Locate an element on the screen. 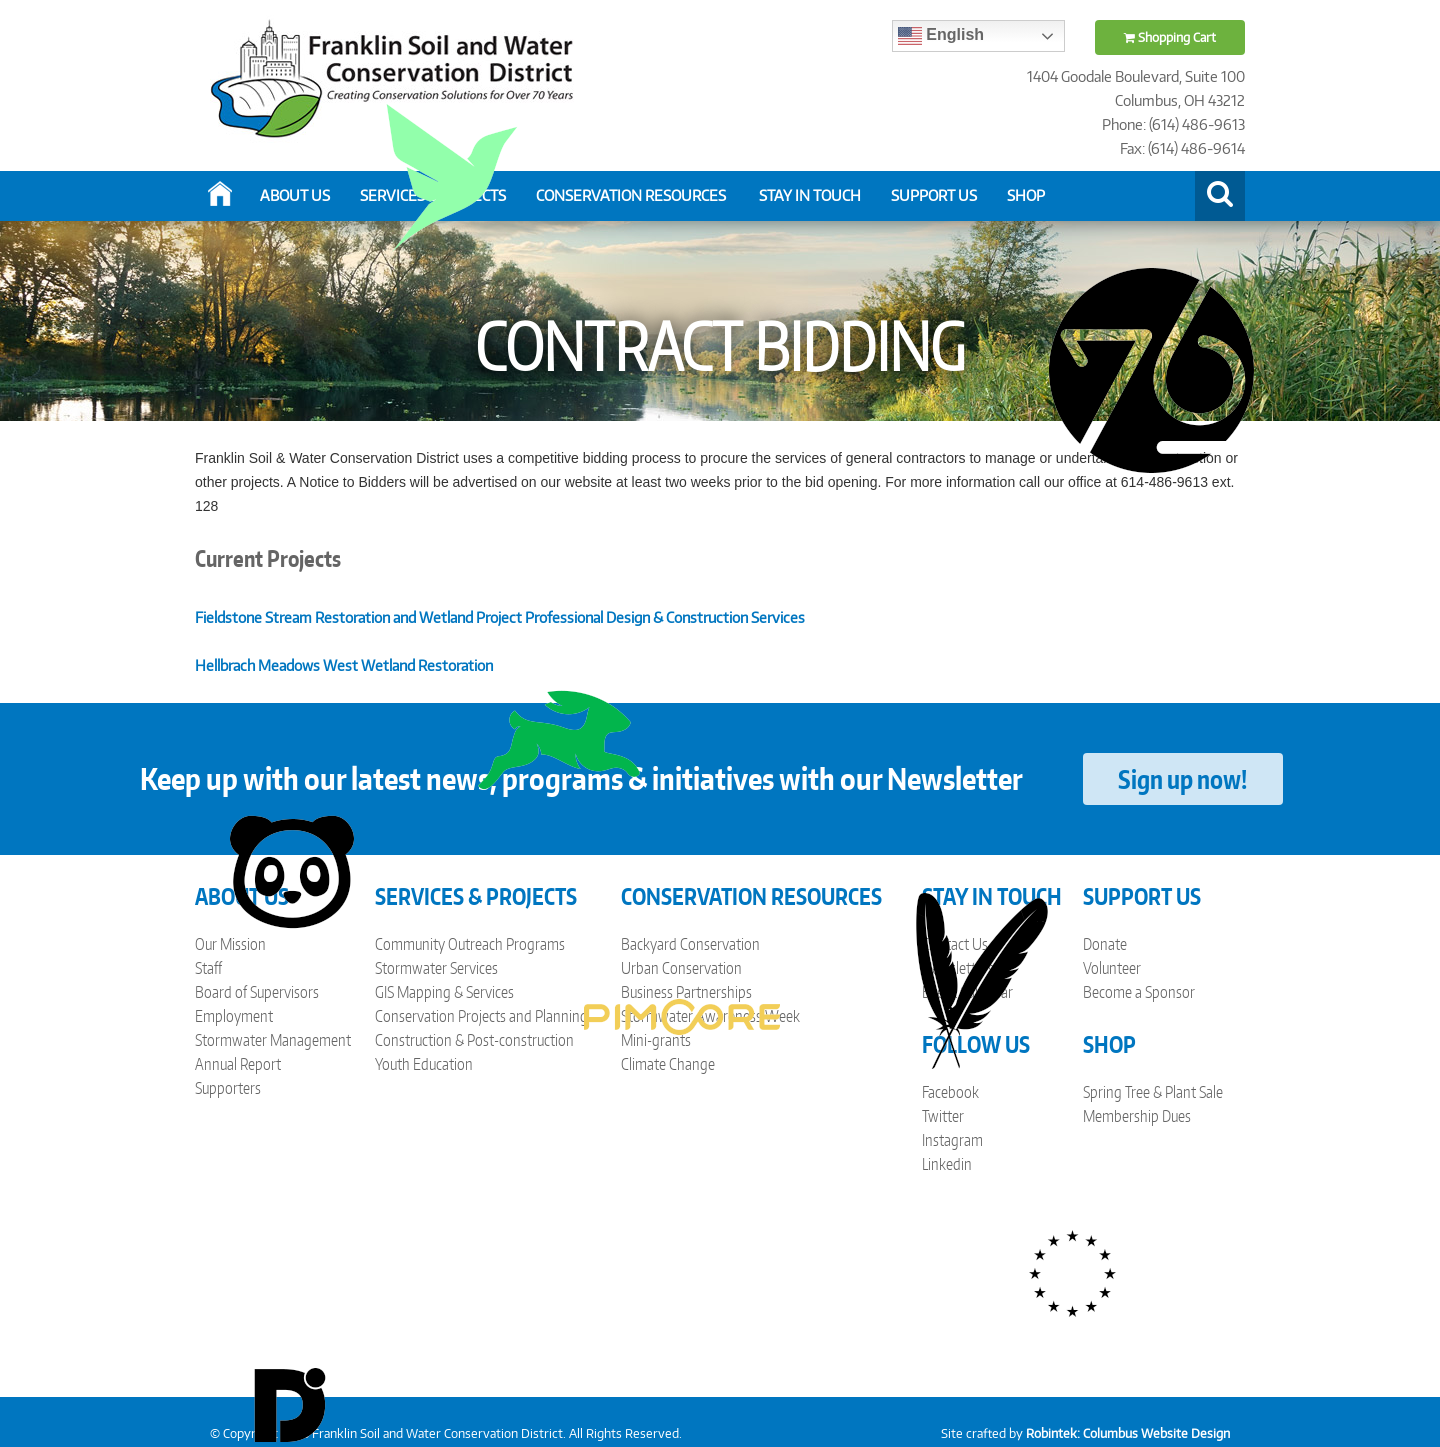 This screenshot has width=1440, height=1447. pimcore platform logo is located at coordinates (682, 1017).